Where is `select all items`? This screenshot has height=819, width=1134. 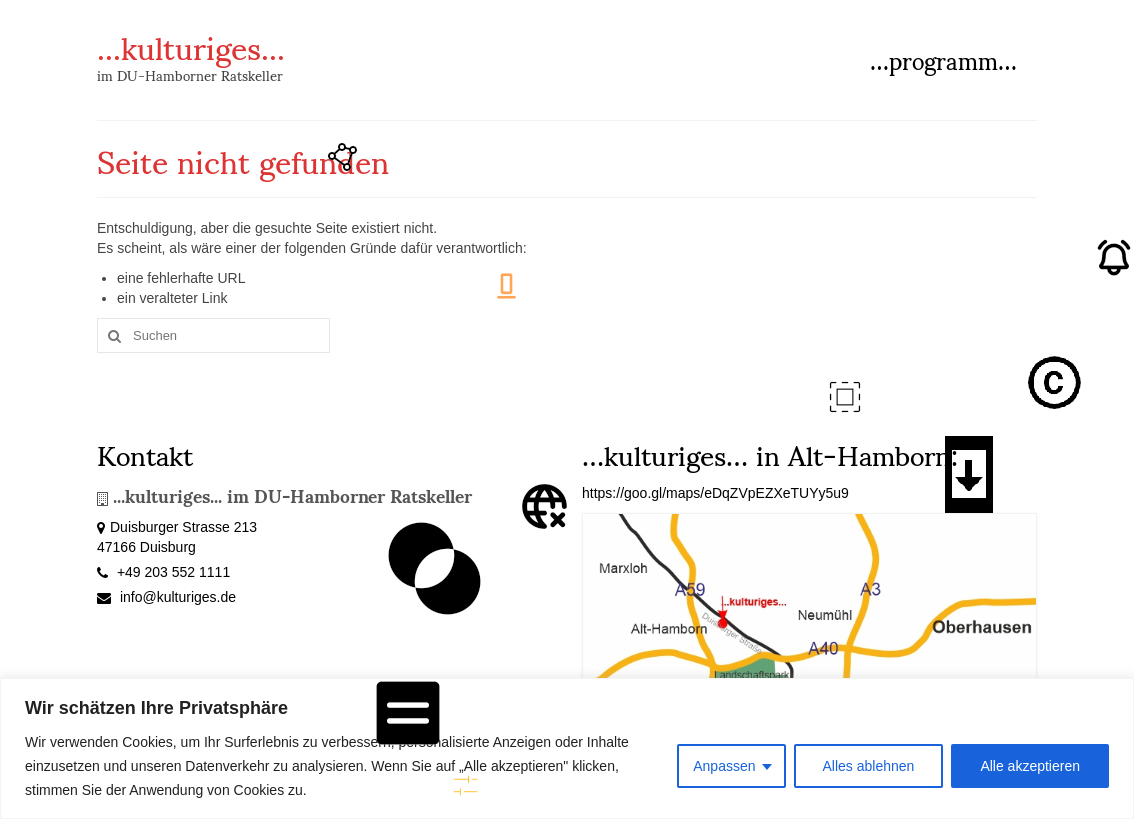
select all items is located at coordinates (845, 397).